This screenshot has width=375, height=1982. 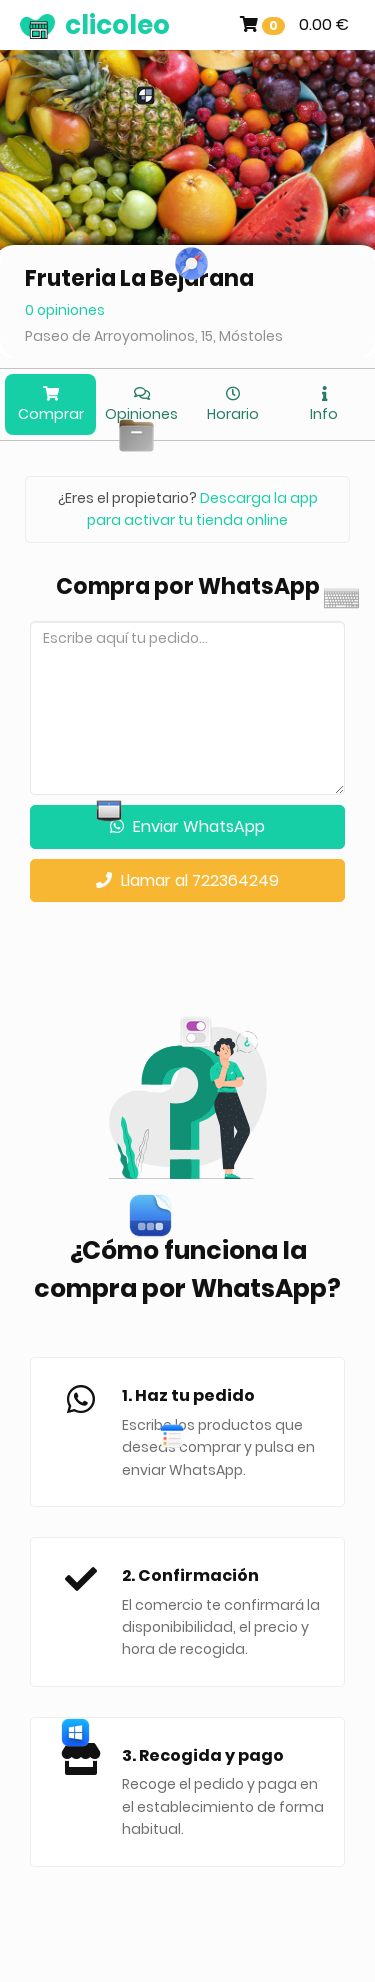 I want to click on launch wine windows compatibility layer, so click(x=75, y=1732).